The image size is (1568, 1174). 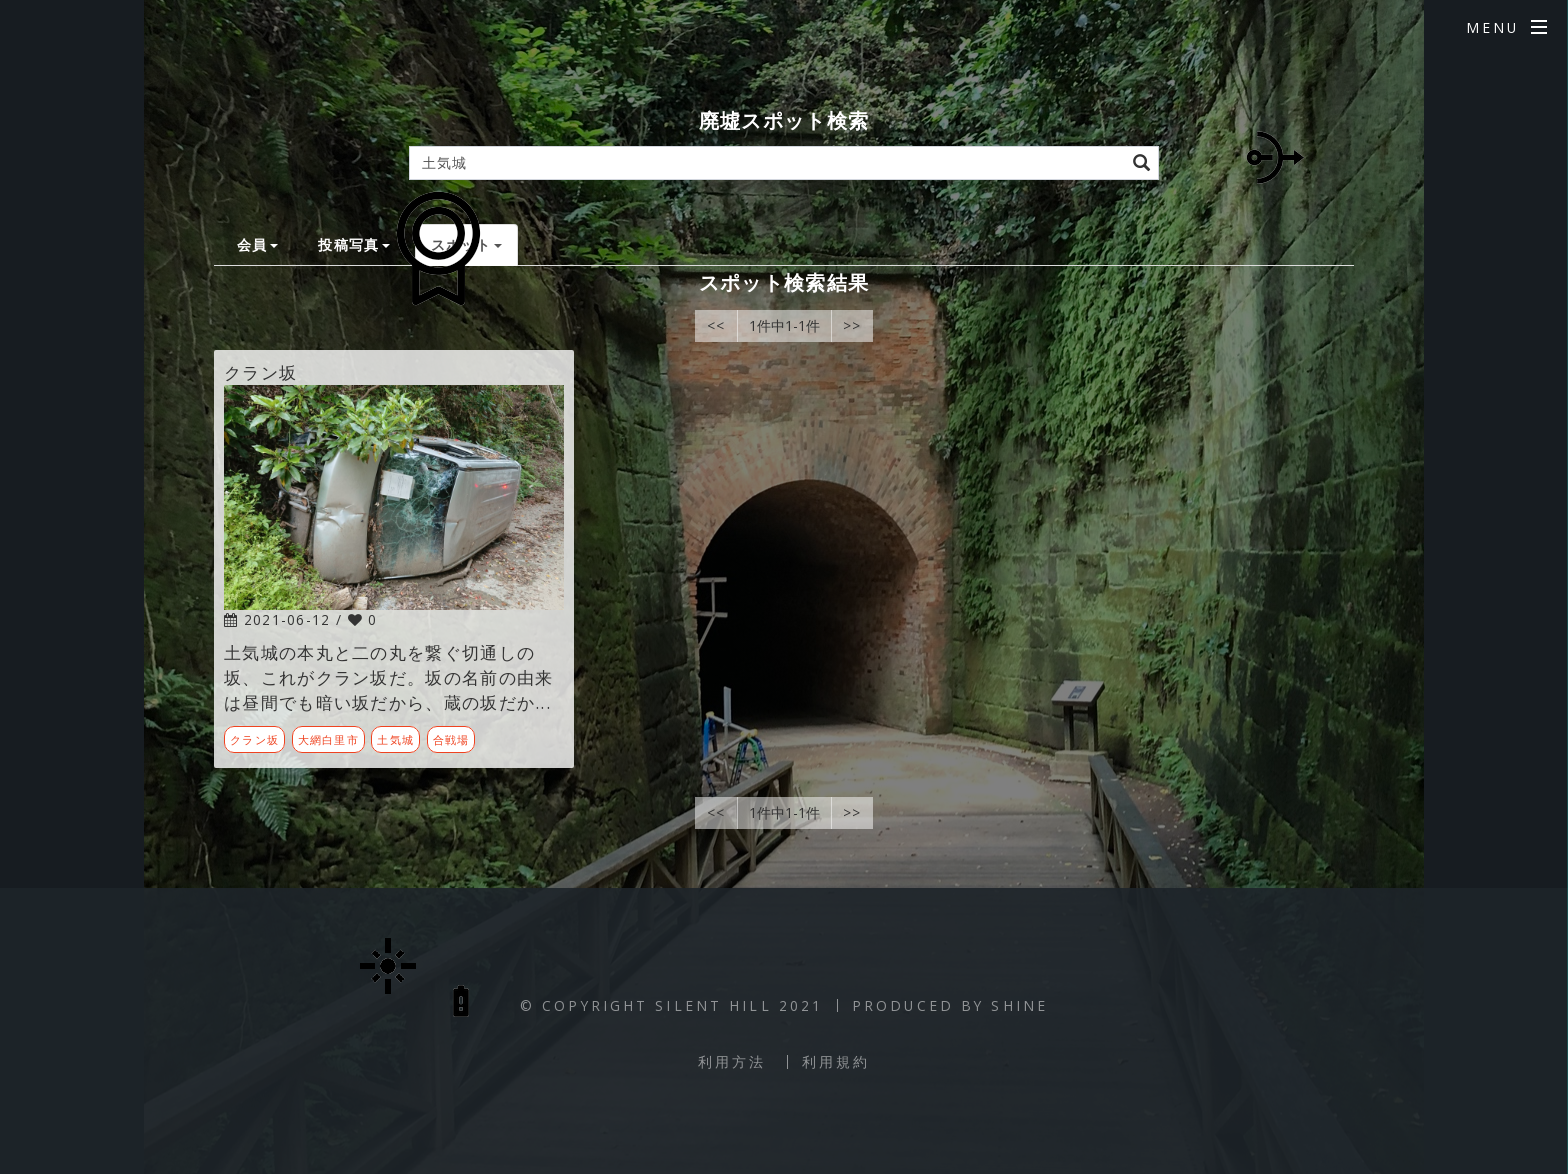 What do you see at coordinates (438, 248) in the screenshot?
I see `view achievements or awards` at bounding box center [438, 248].